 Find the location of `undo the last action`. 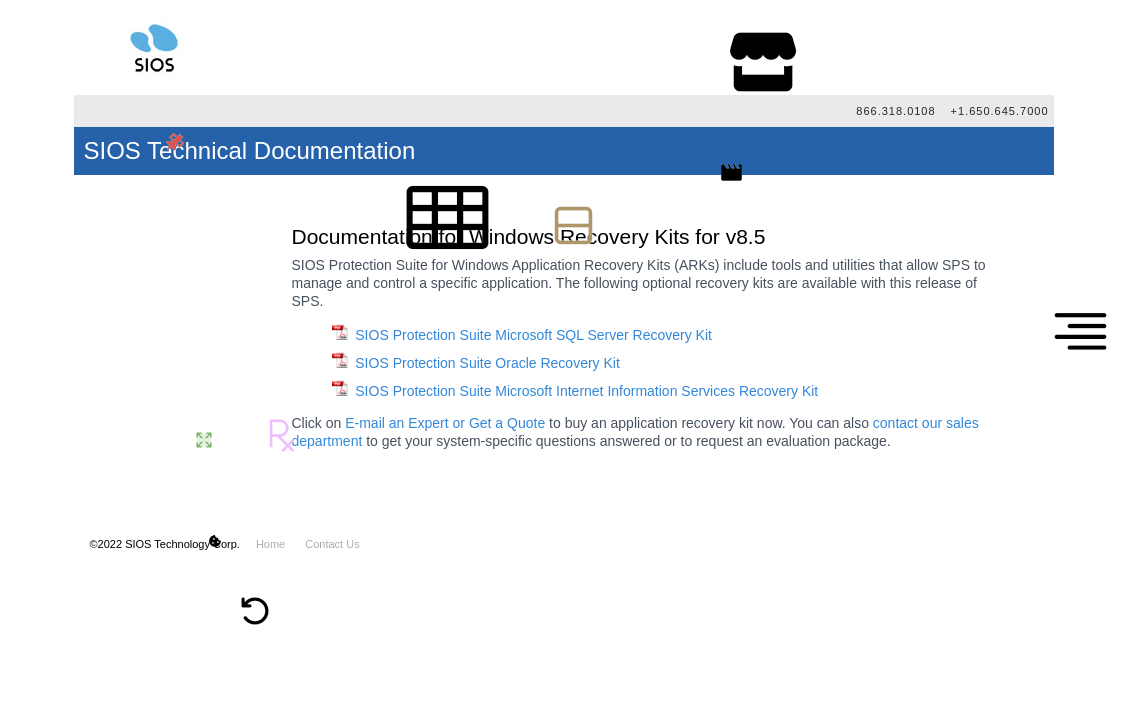

undo the last action is located at coordinates (255, 611).